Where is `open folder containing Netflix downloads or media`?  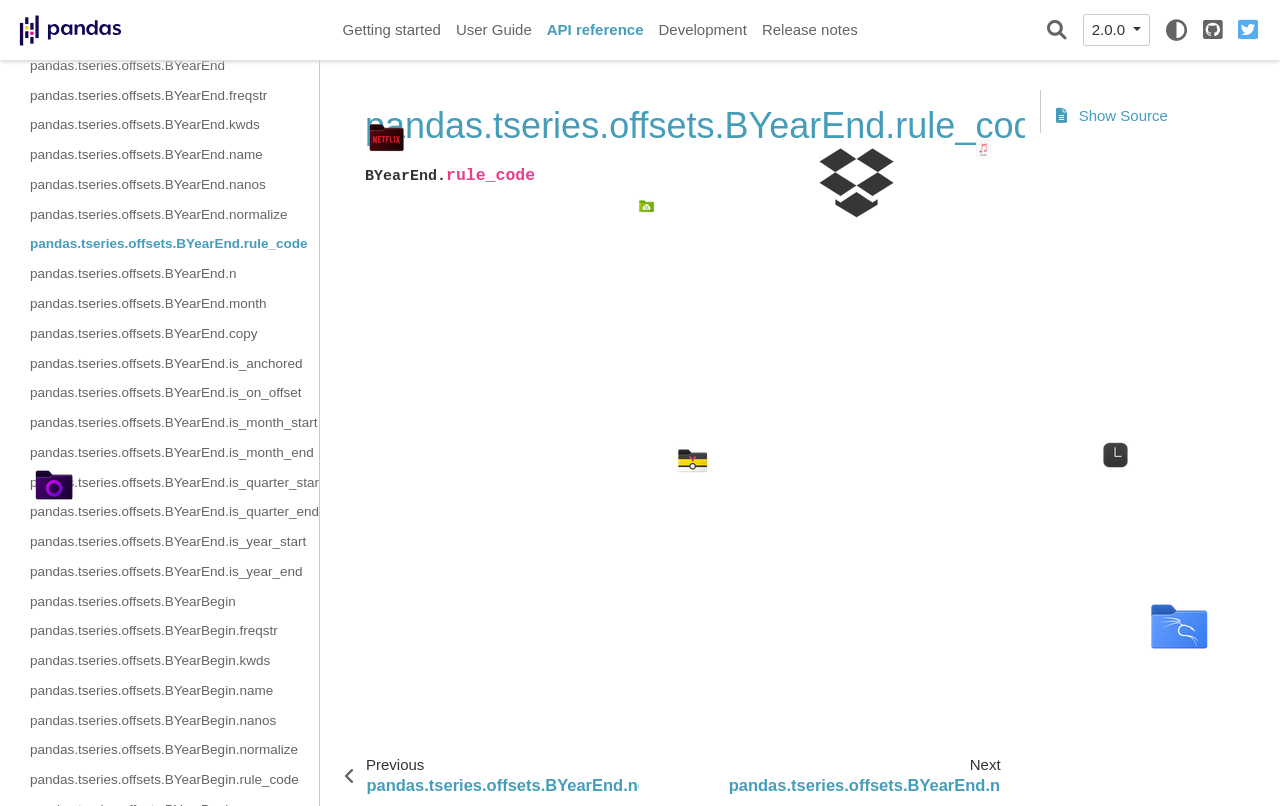
open folder containing Netflix downloads or media is located at coordinates (386, 138).